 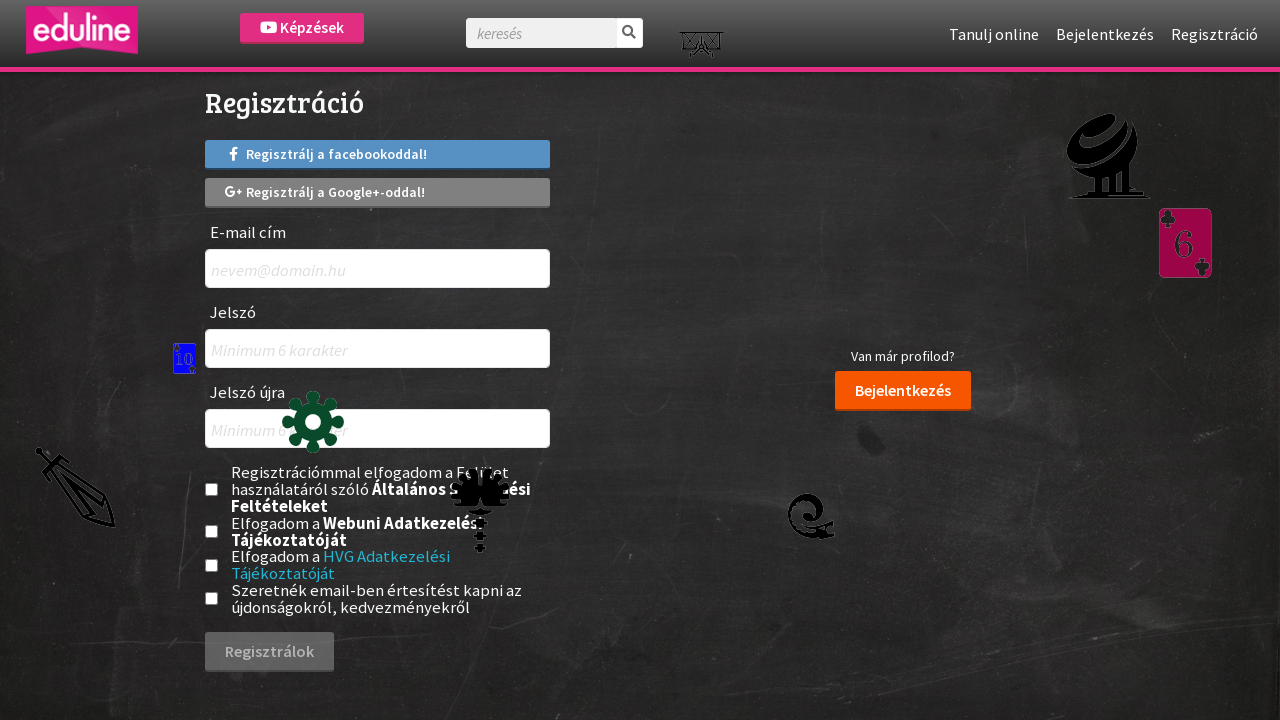 What do you see at coordinates (811, 517) in the screenshot?
I see `access dragon or mythical creature content` at bounding box center [811, 517].